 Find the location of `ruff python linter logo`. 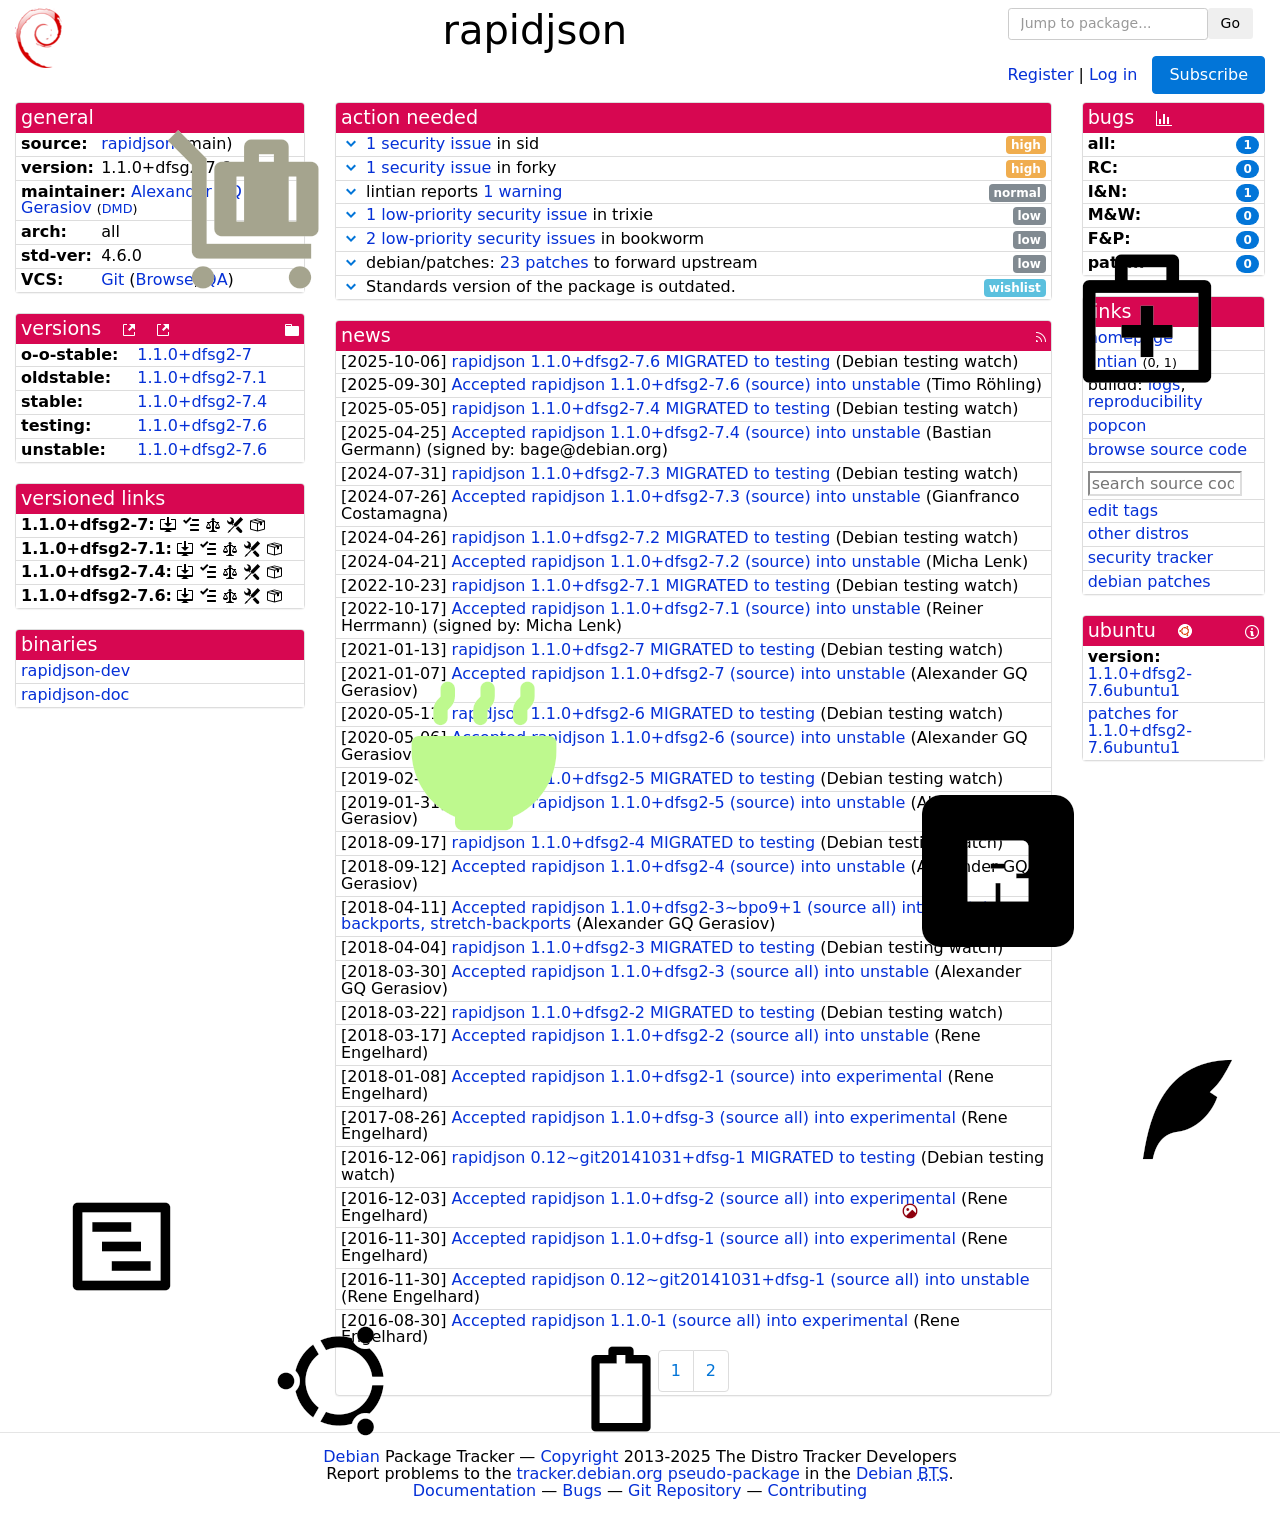

ruff python linter logo is located at coordinates (998, 871).